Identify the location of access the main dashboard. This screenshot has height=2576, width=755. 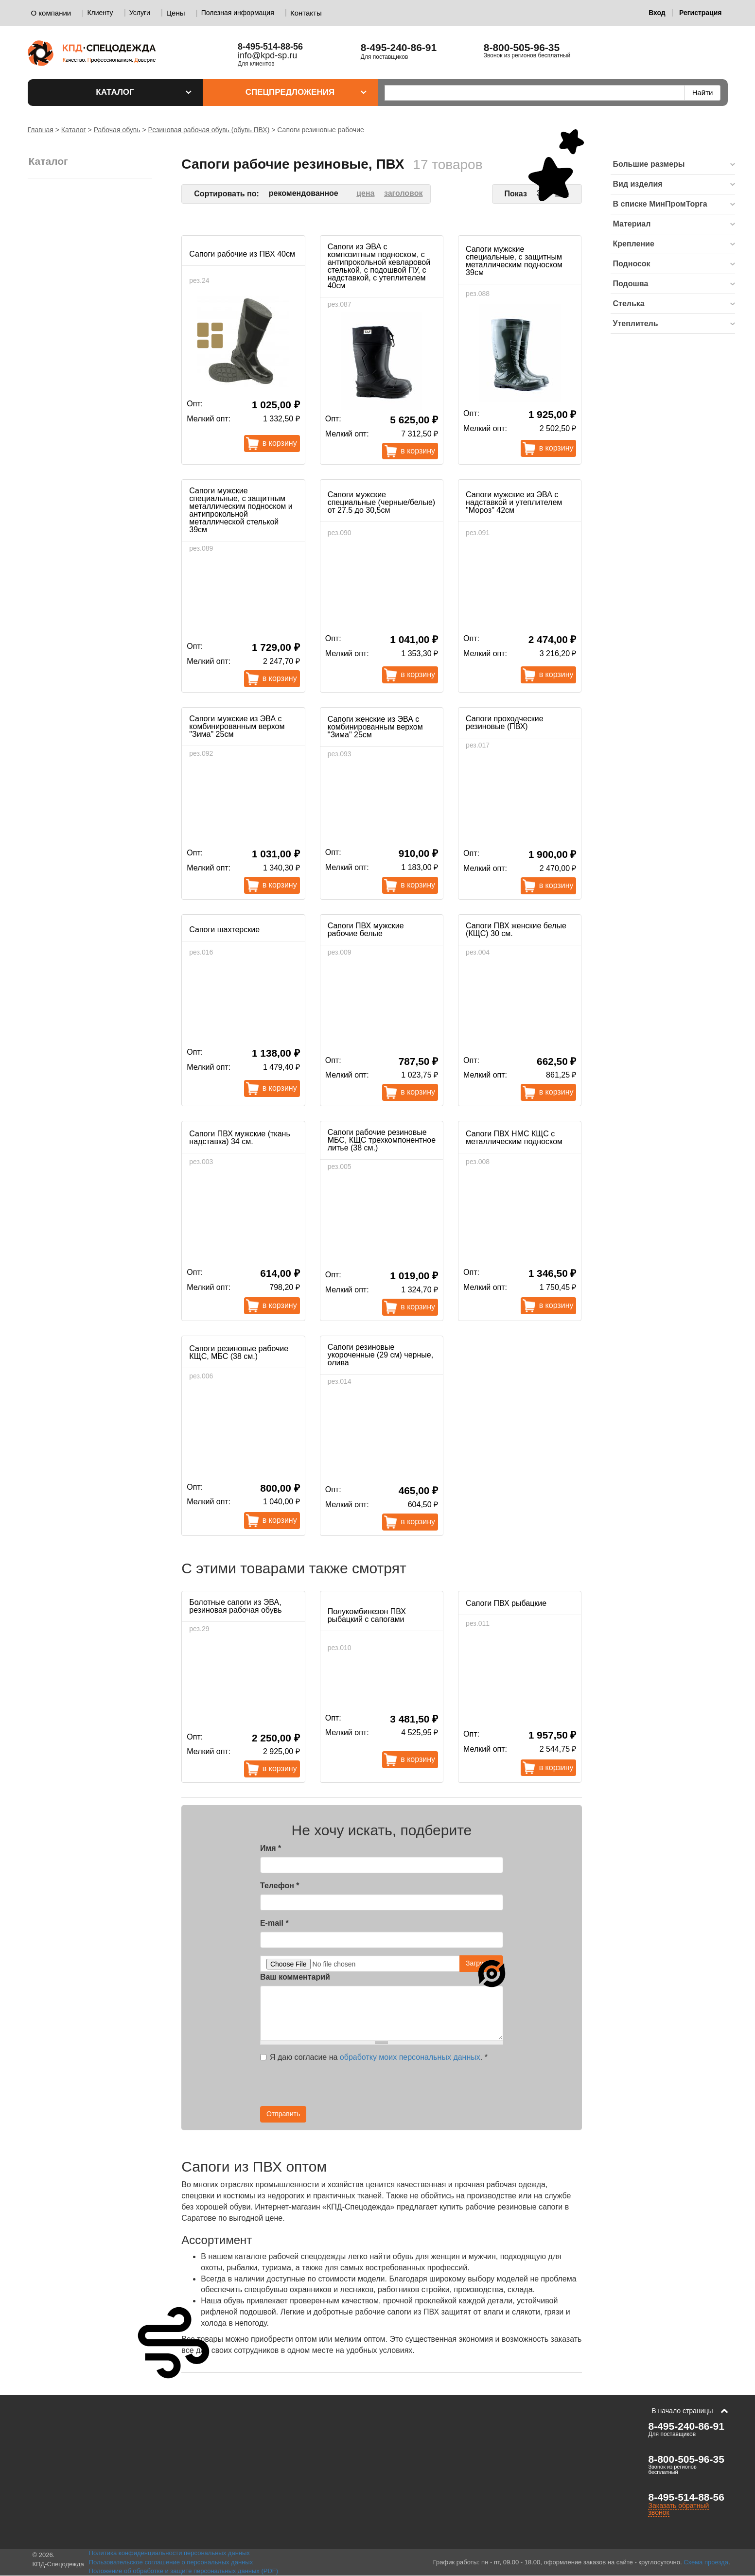
(210, 335).